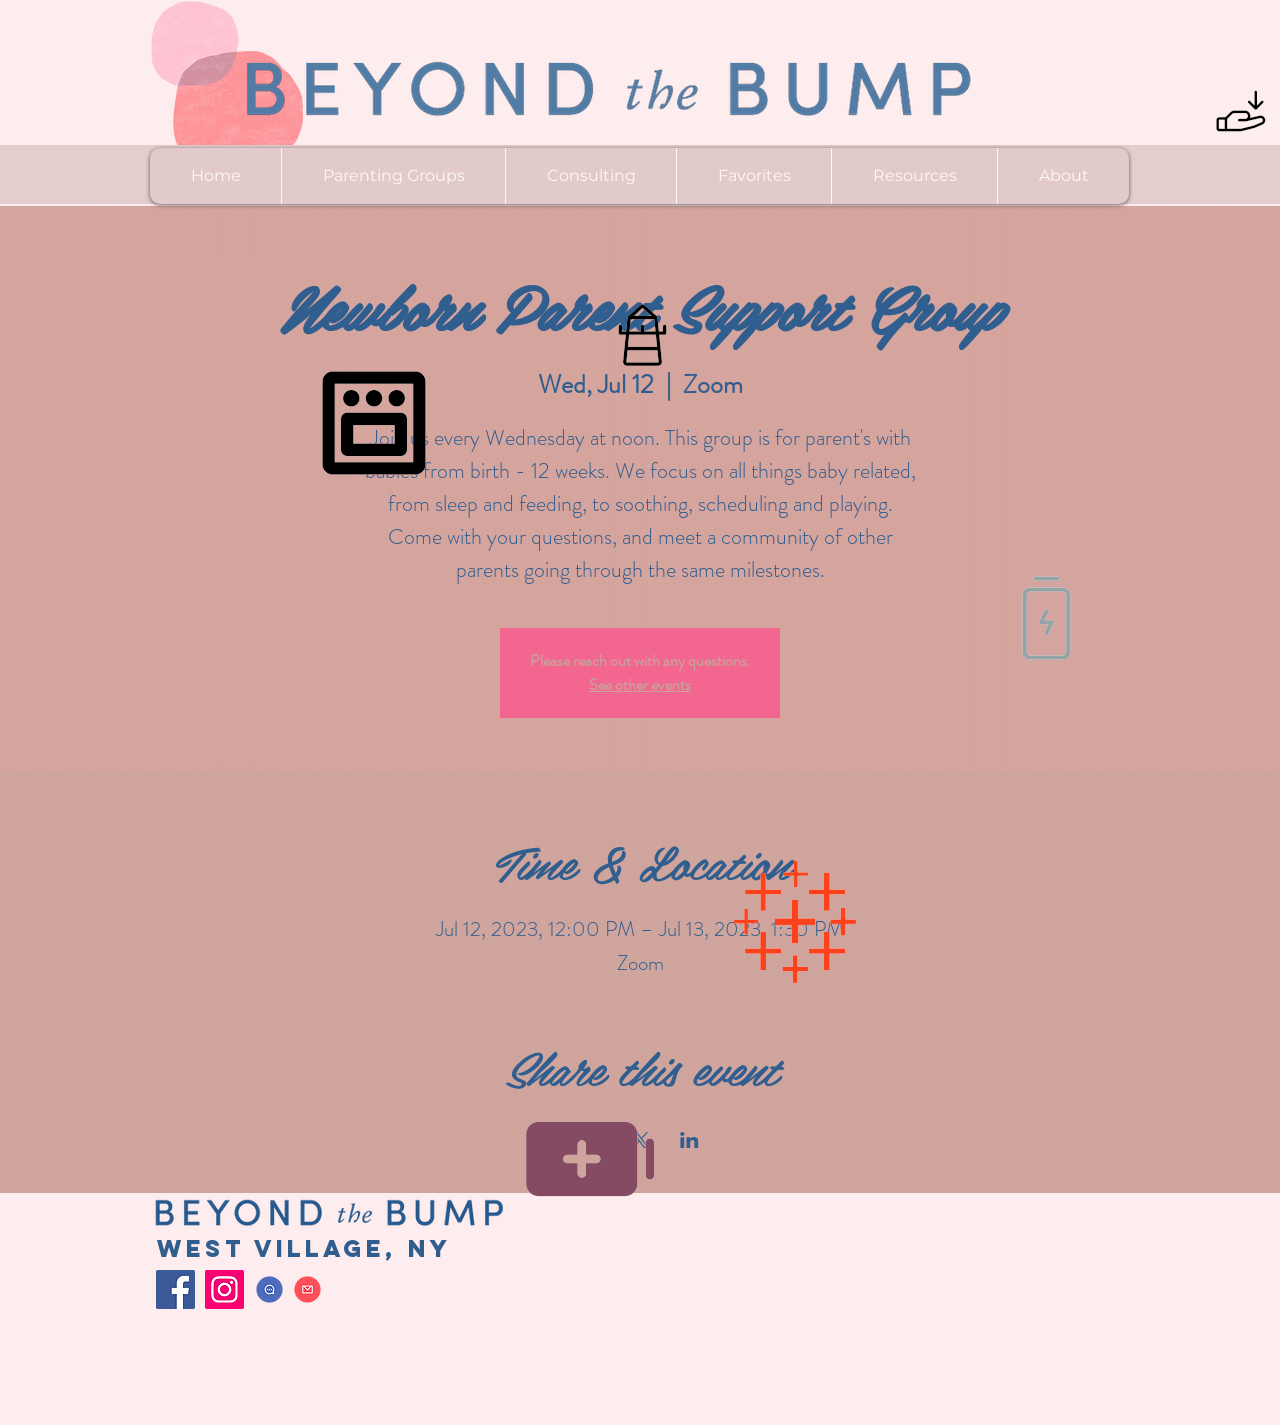 This screenshot has height=1425, width=1280. I want to click on indicates device is currently charging, so click(1046, 619).